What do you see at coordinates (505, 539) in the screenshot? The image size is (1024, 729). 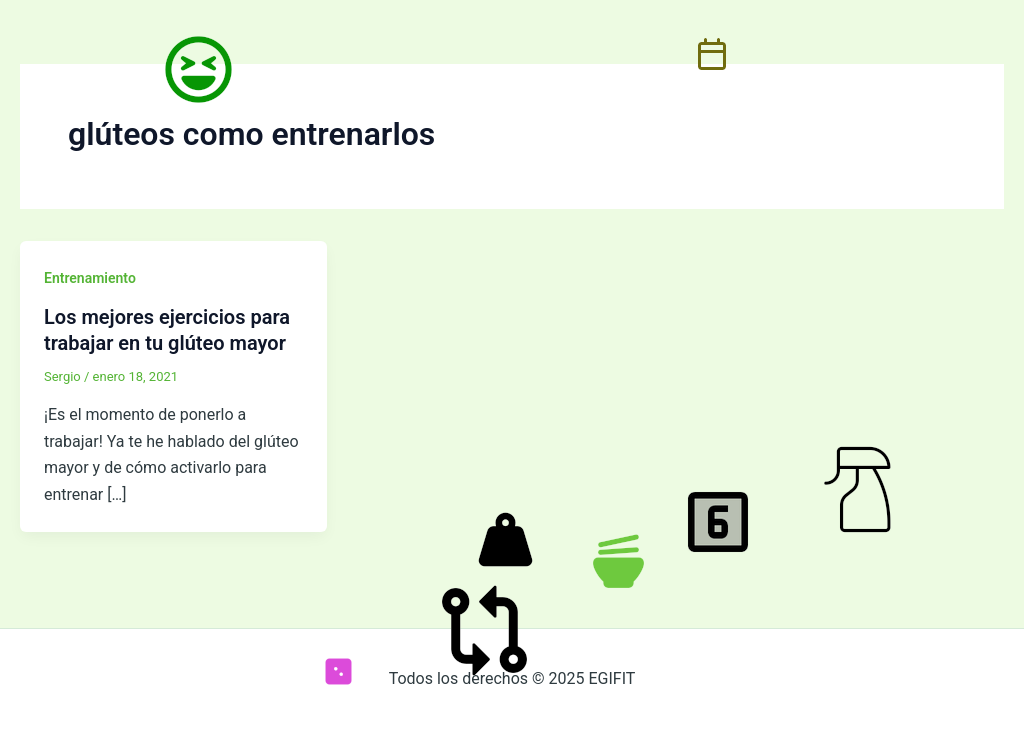 I see `adjust weight or mass settings` at bounding box center [505, 539].